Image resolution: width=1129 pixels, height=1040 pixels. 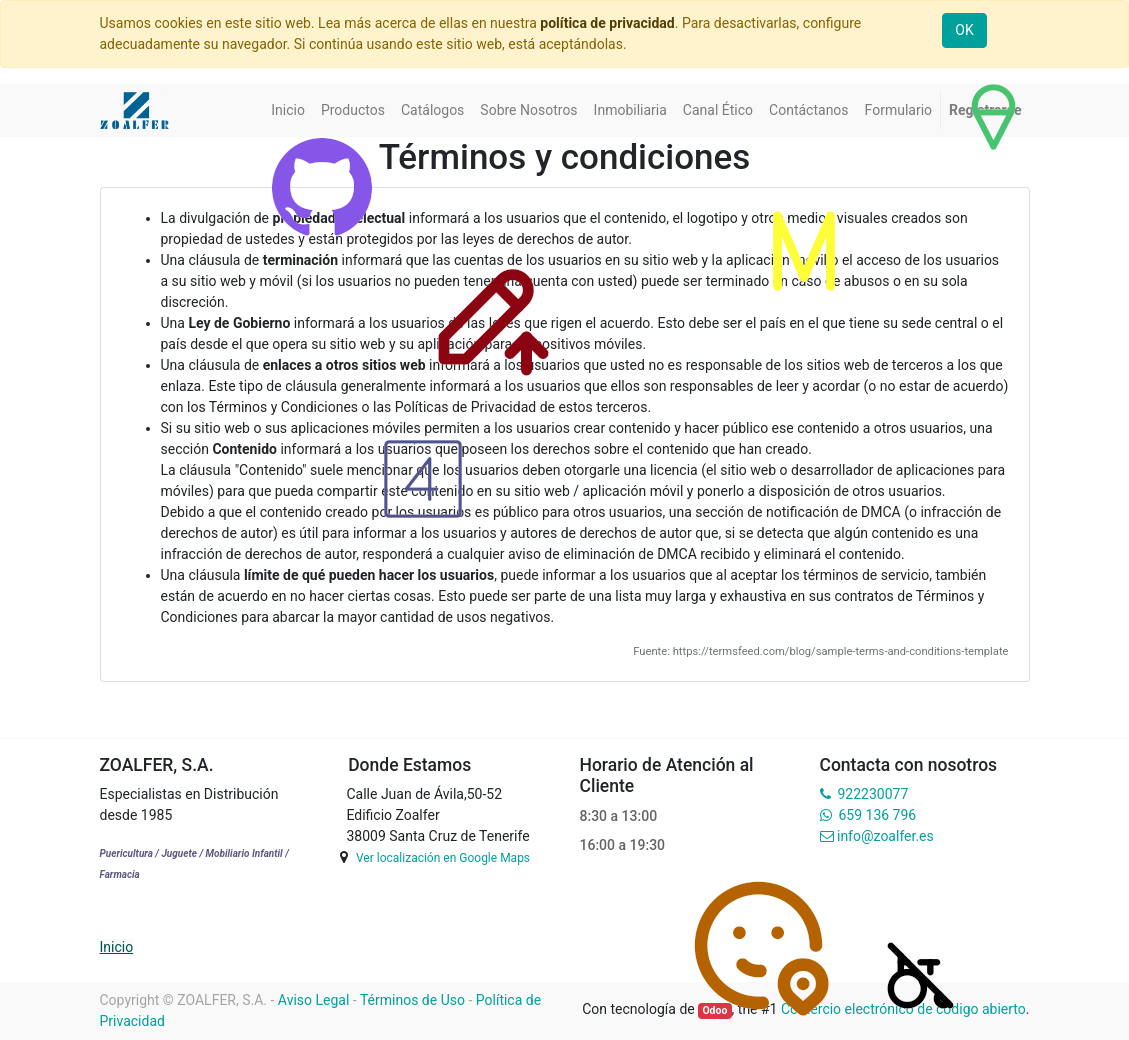 I want to click on select option number four, so click(x=423, y=479).